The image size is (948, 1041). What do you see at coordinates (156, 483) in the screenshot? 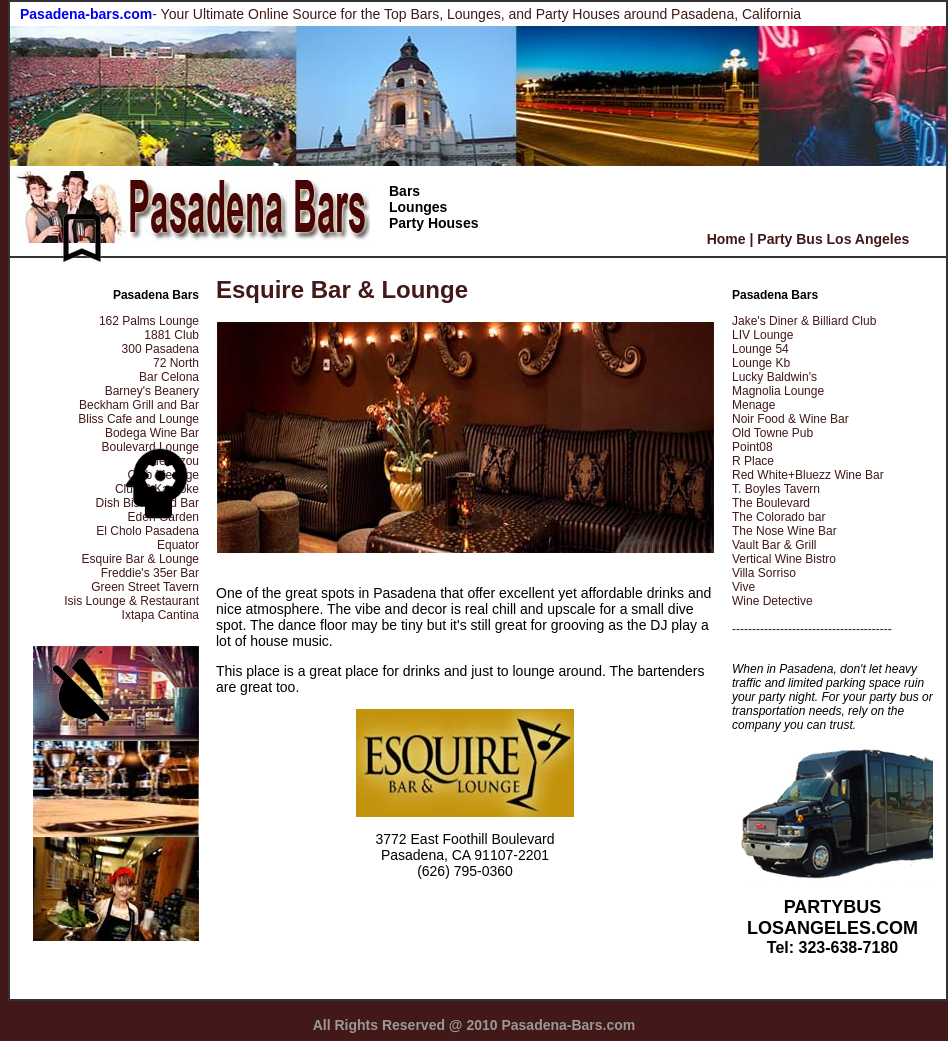
I see `access mental health or mindfulness features` at bounding box center [156, 483].